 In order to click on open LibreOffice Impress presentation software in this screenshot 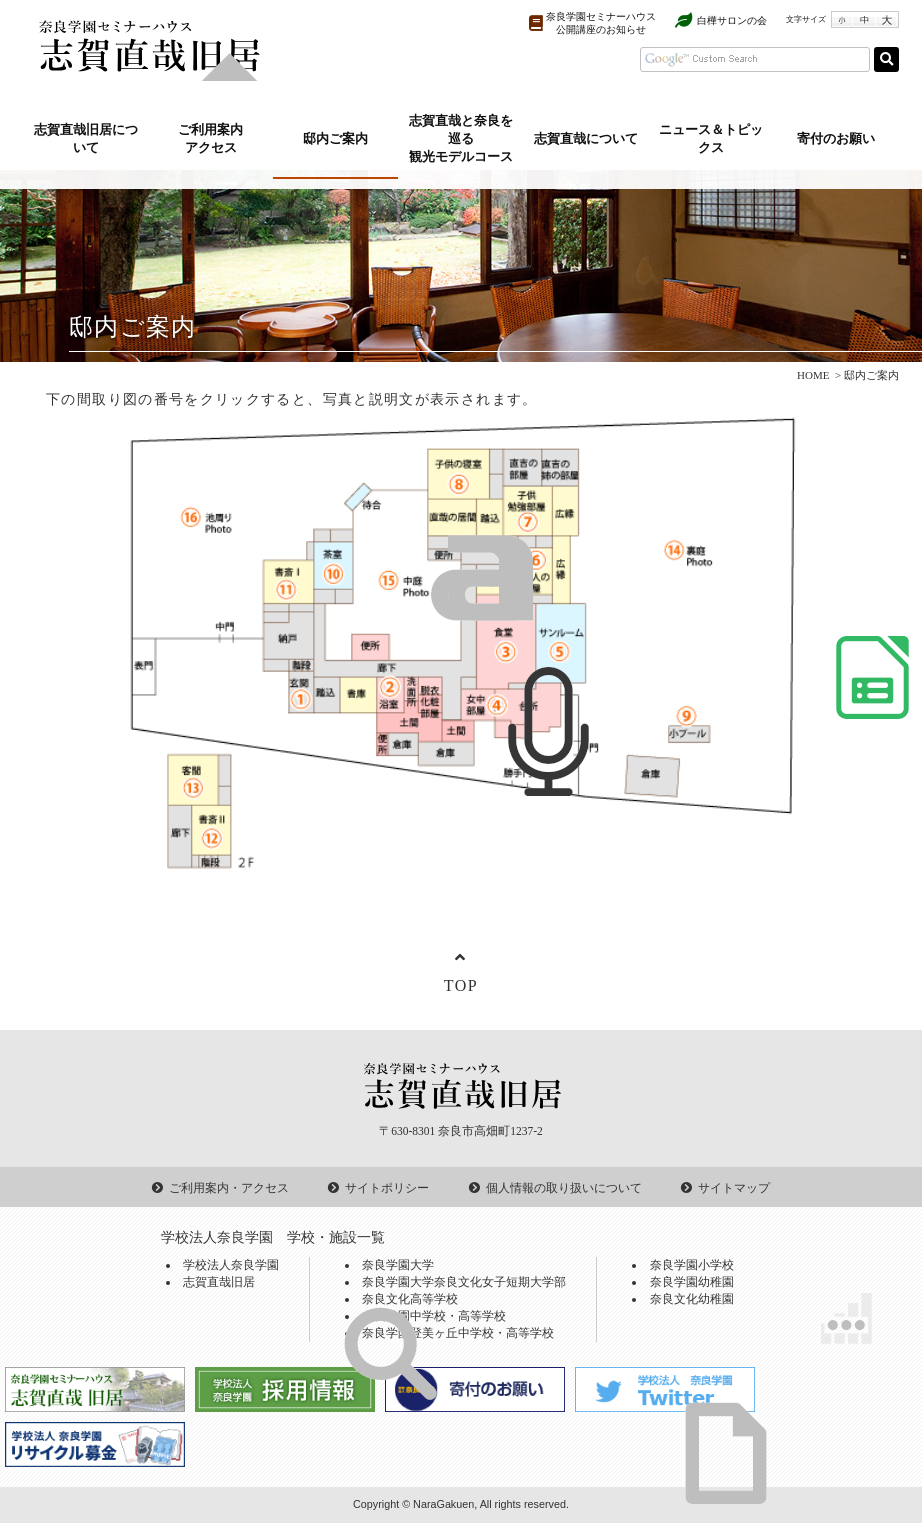, I will do `click(872, 677)`.